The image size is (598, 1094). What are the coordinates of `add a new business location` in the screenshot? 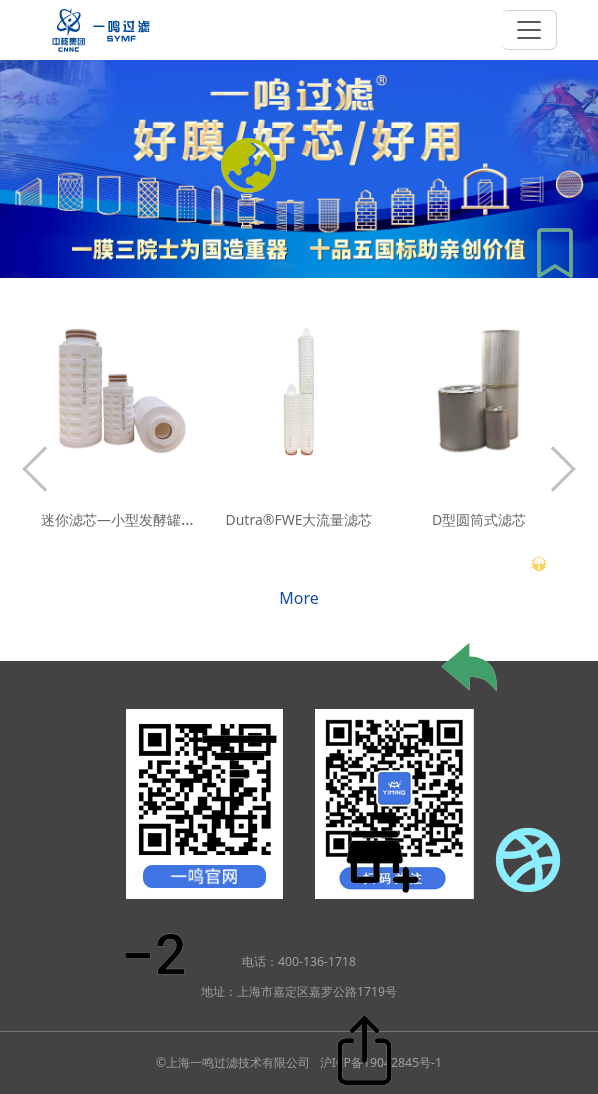 It's located at (383, 857).